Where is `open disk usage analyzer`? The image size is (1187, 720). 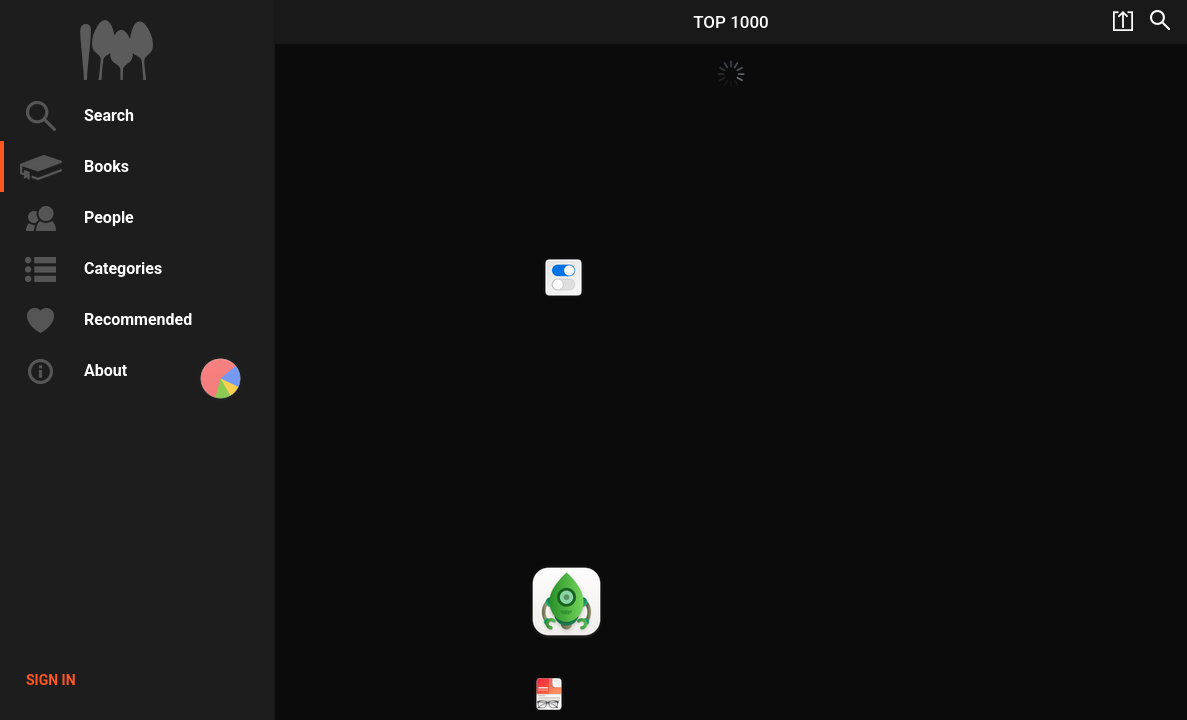 open disk usage analyzer is located at coordinates (220, 378).